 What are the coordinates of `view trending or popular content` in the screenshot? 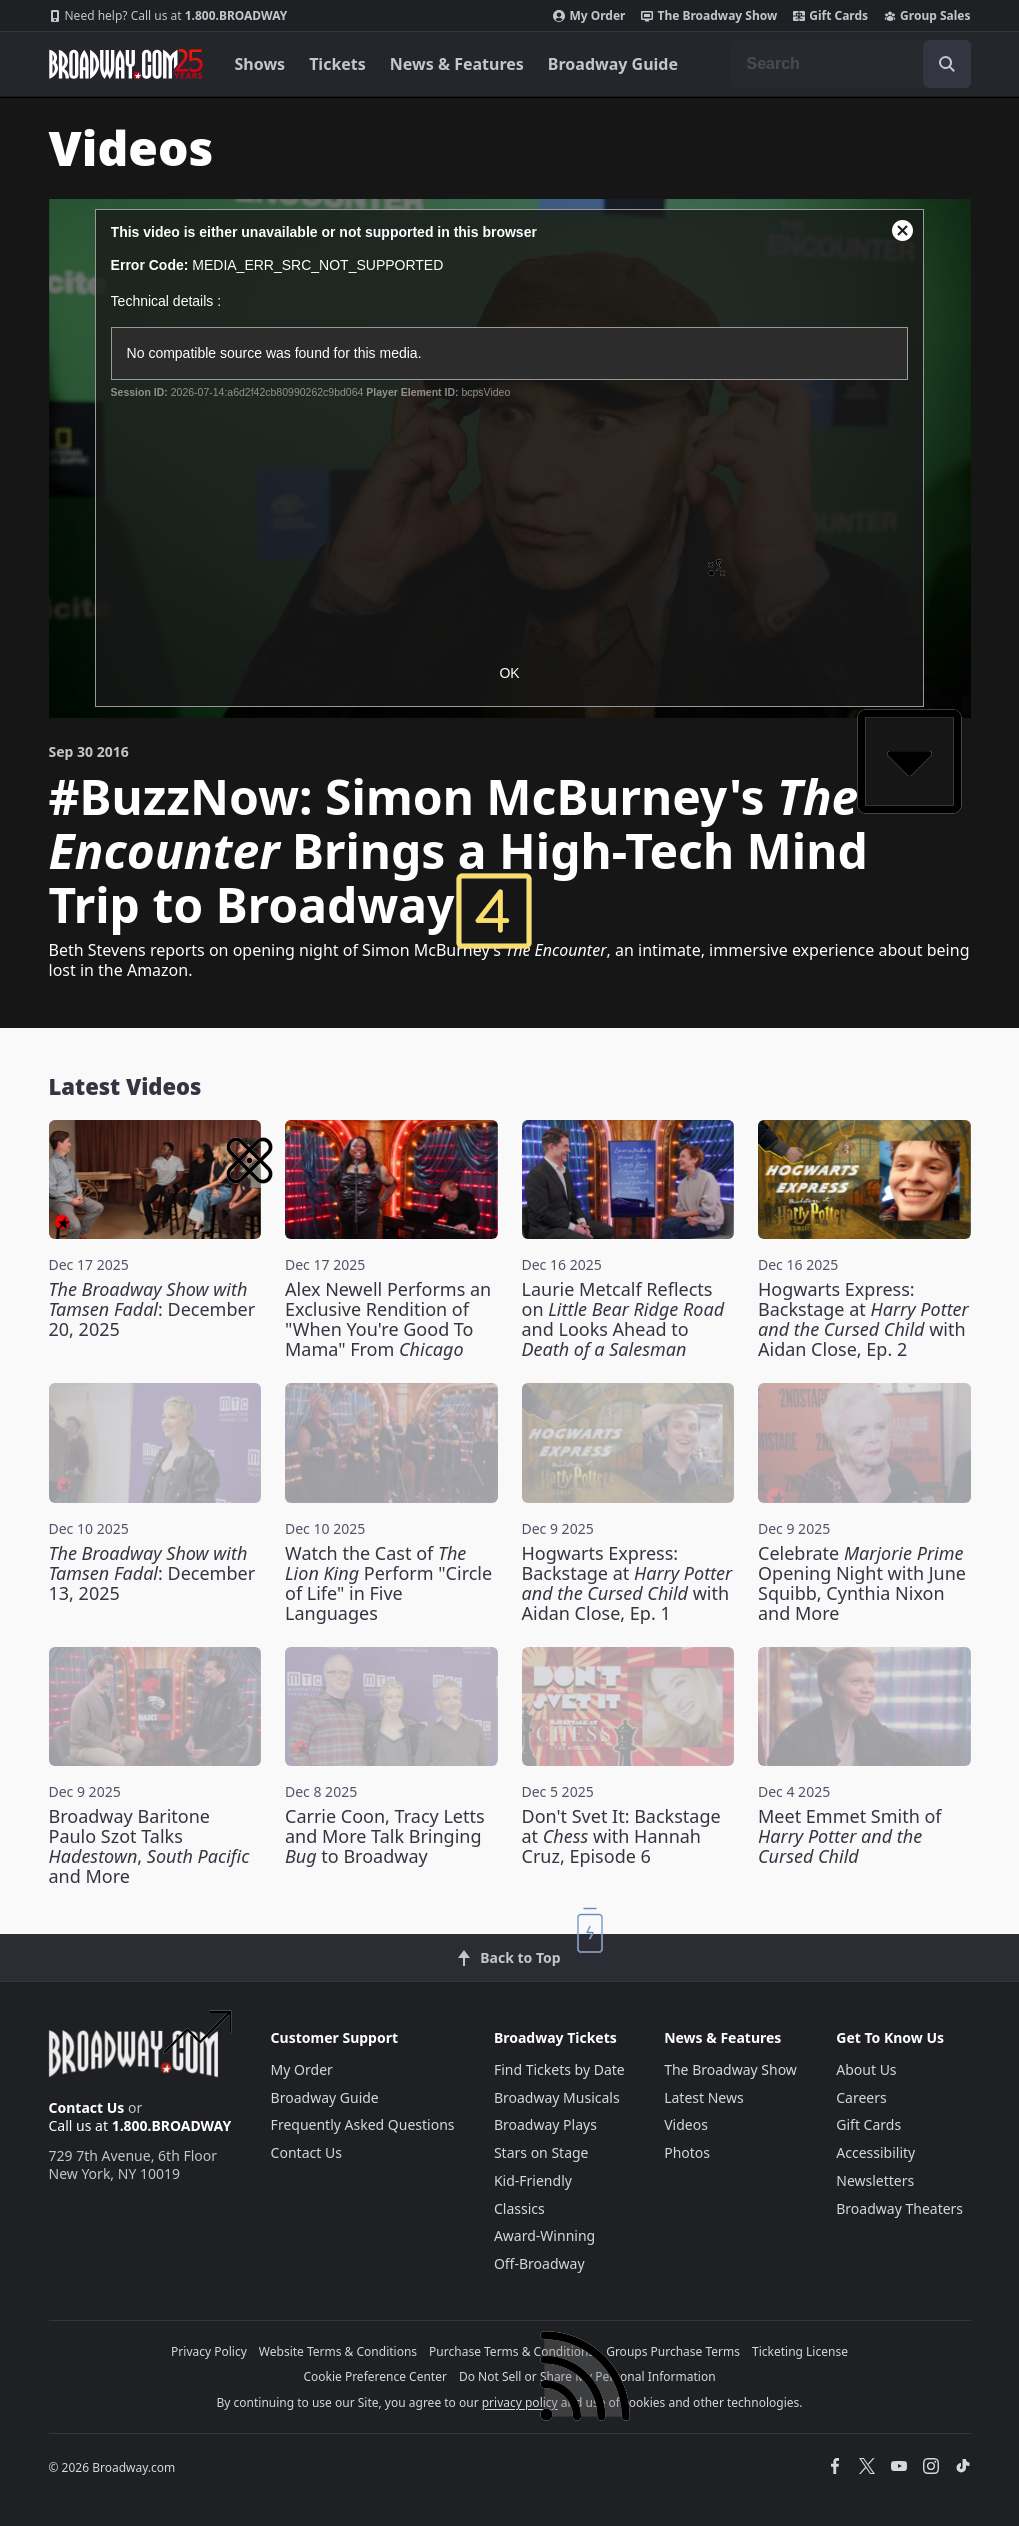 It's located at (197, 2034).